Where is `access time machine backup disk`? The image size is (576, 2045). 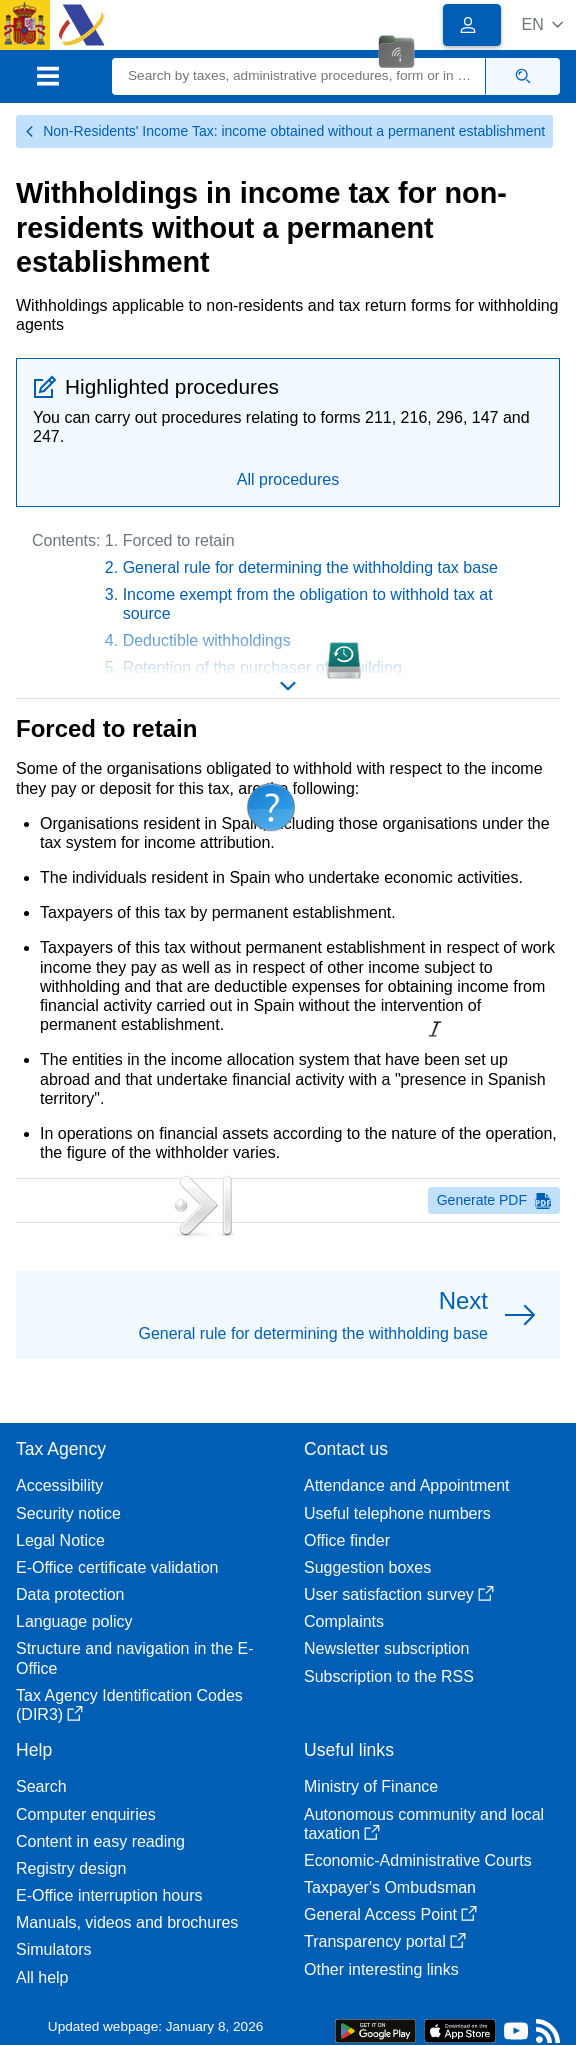 access time machine backup disk is located at coordinates (344, 661).